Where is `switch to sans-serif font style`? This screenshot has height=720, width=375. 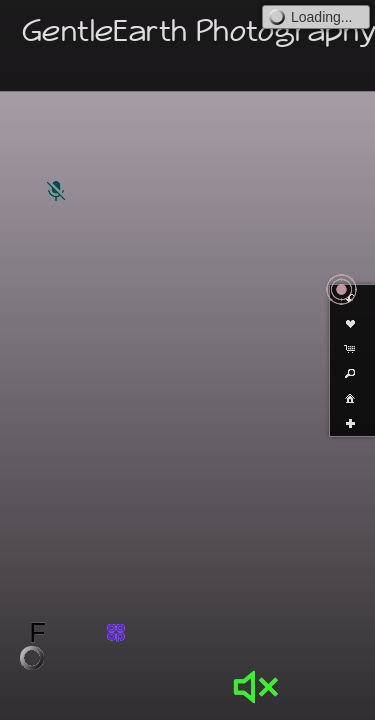
switch to sans-serif font style is located at coordinates (37, 632).